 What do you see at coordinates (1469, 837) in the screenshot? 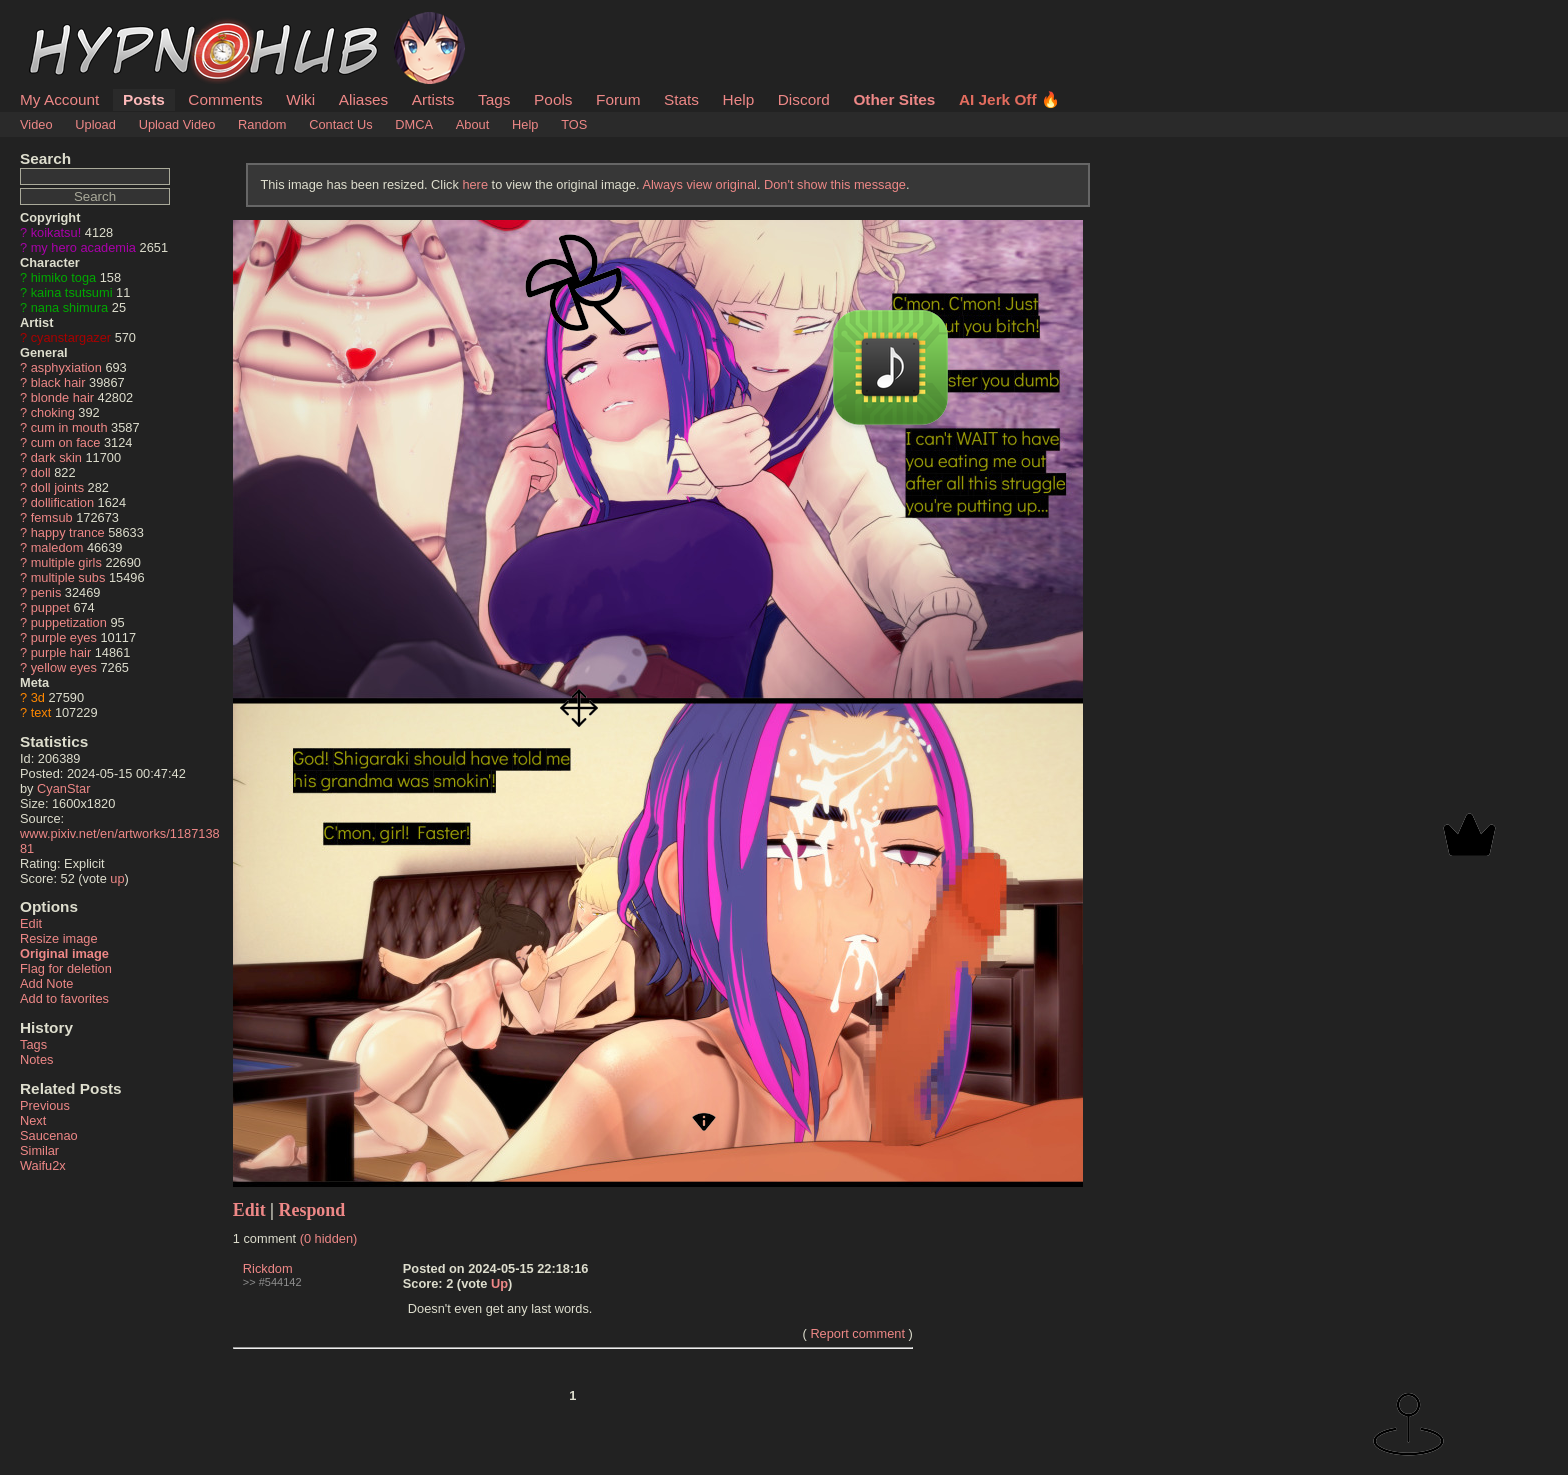
I see `indicates premium or VIP membership status` at bounding box center [1469, 837].